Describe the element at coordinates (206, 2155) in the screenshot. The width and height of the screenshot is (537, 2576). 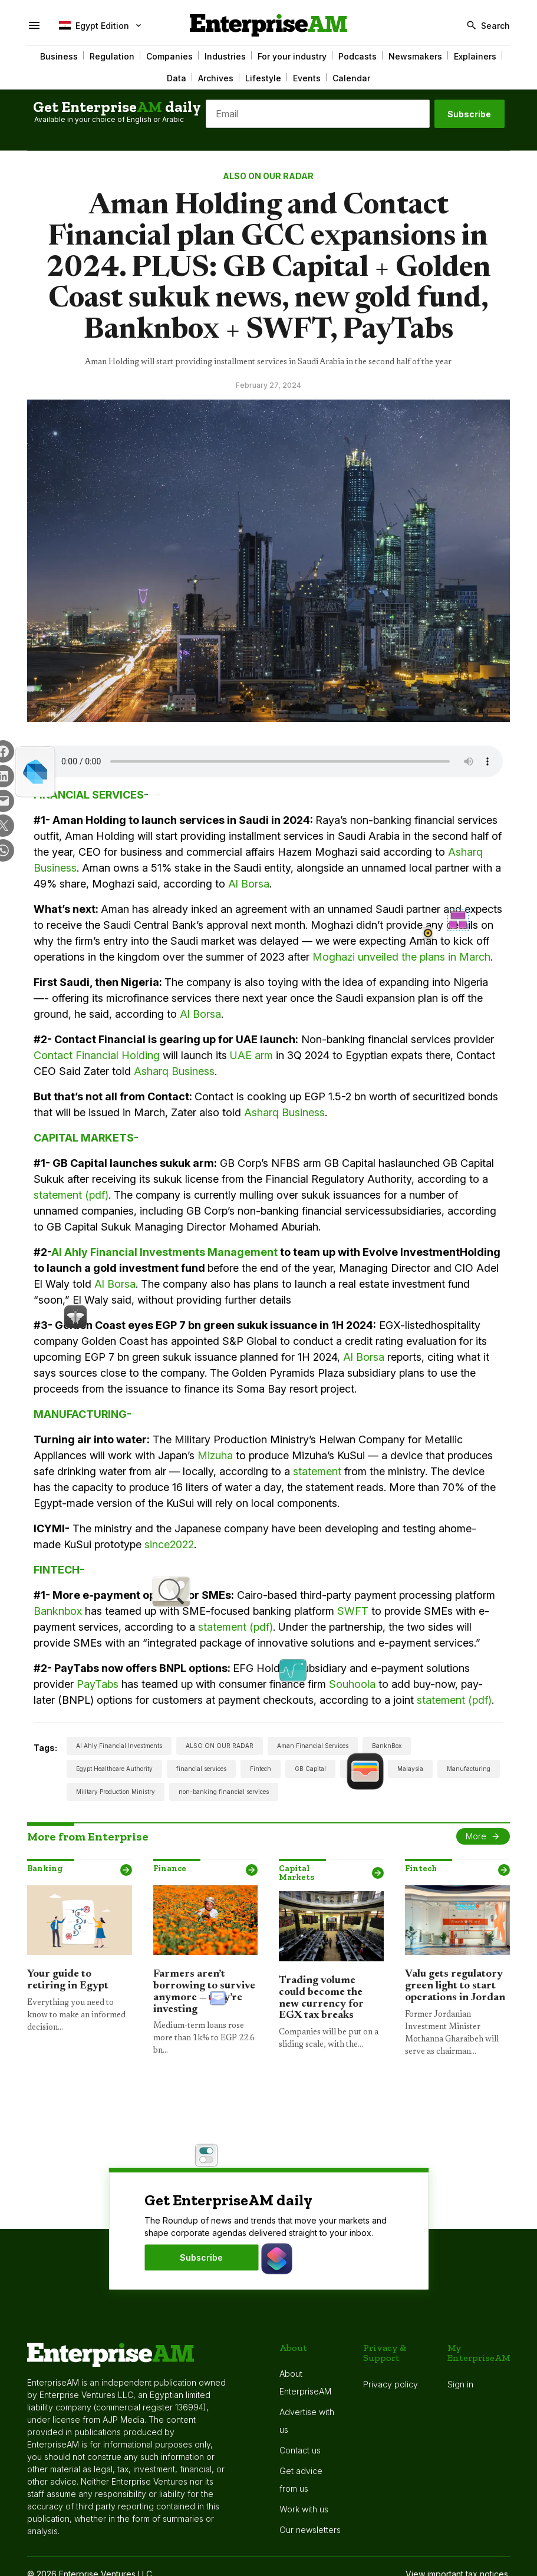
I see `open desktop preferences or settings` at that location.